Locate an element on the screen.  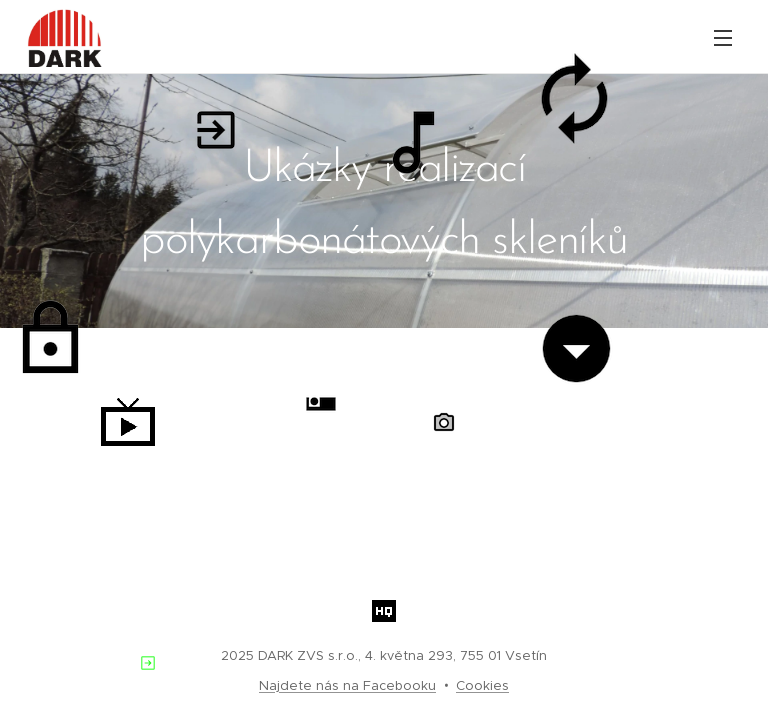
tap to expand dropdown menu is located at coordinates (576, 348).